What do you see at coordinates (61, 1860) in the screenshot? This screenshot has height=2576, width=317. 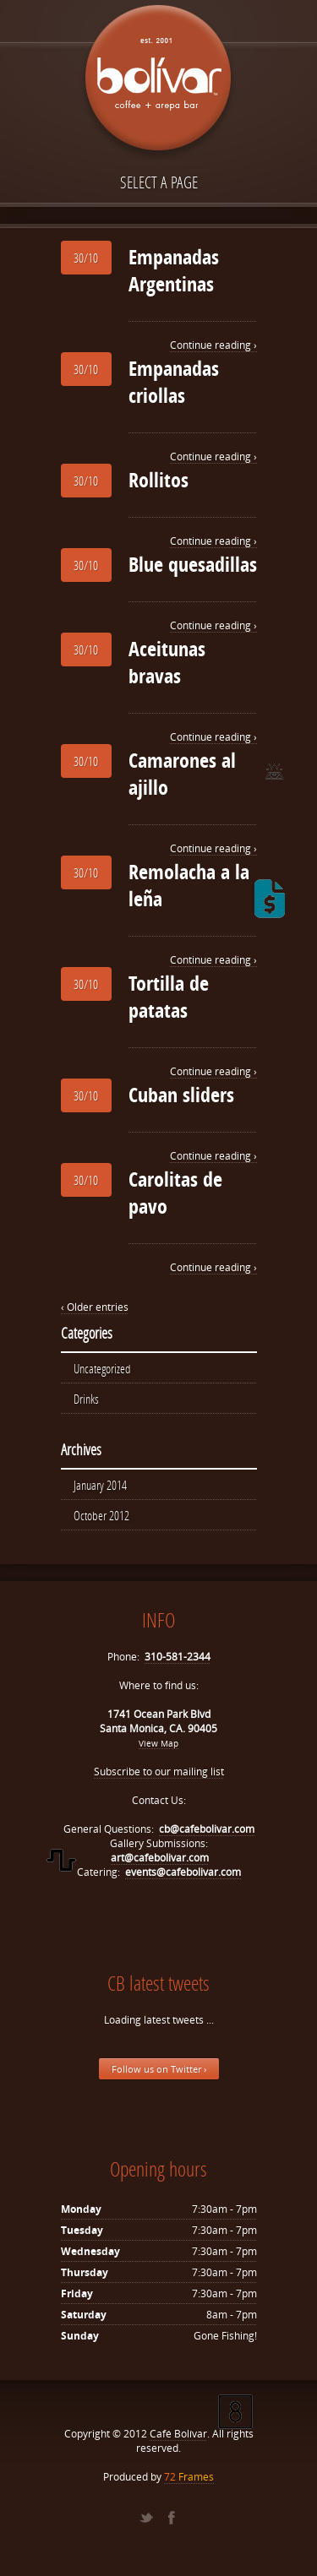 I see `view square wave audio signal` at bounding box center [61, 1860].